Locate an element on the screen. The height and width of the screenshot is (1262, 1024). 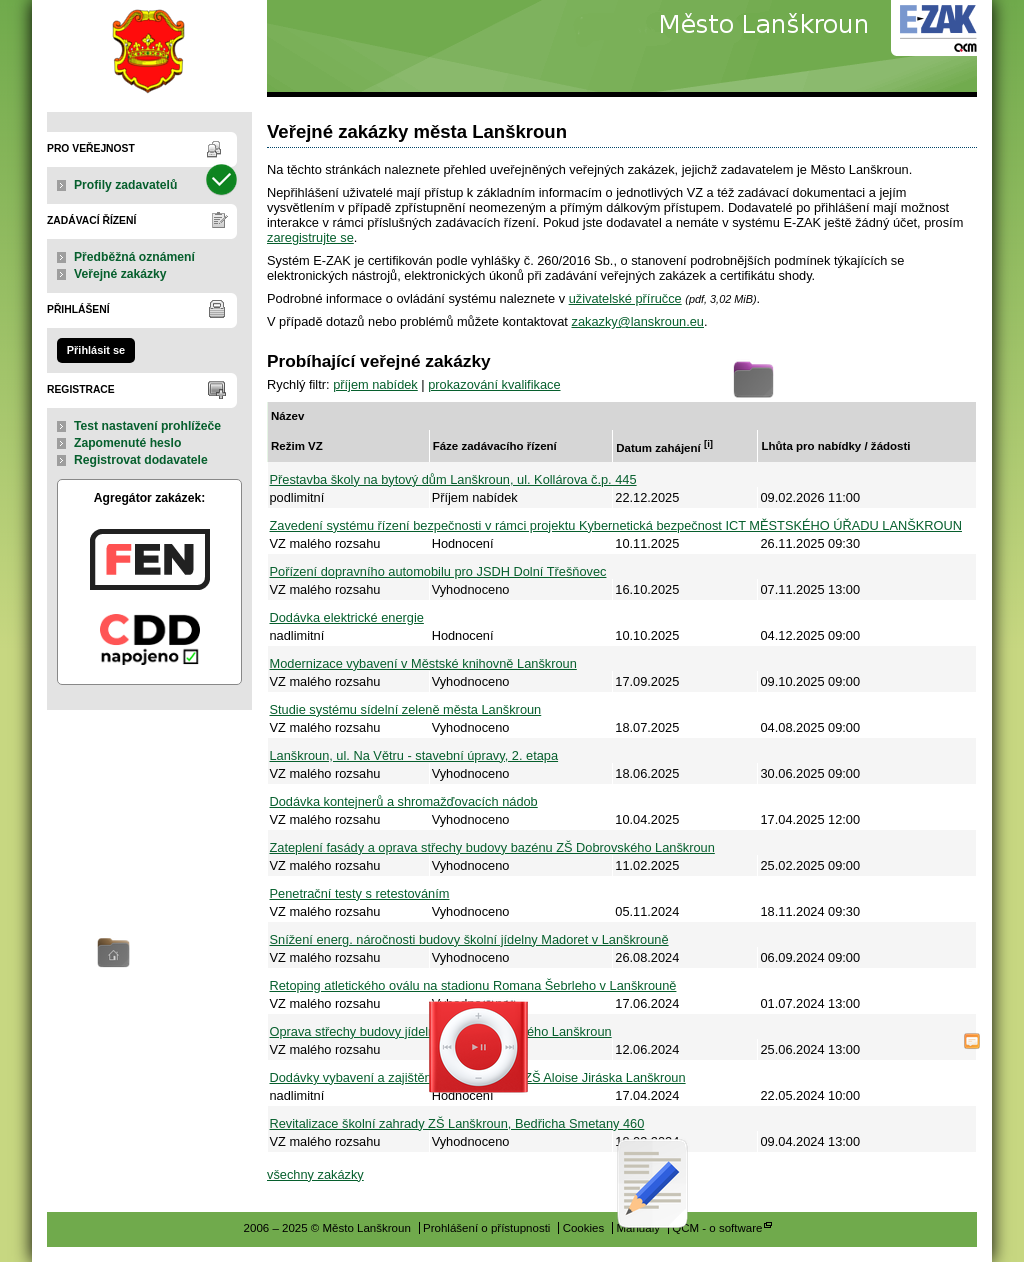
dropbox file sync complete is located at coordinates (221, 179).